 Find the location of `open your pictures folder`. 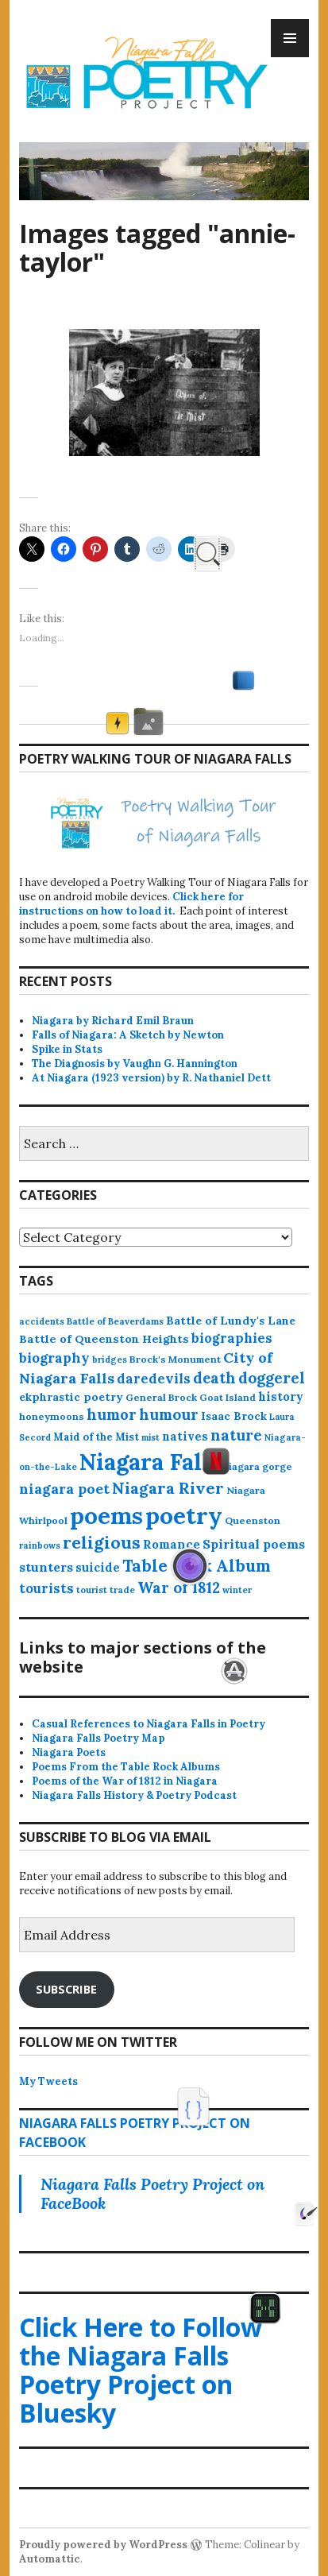

open your pictures folder is located at coordinates (149, 721).